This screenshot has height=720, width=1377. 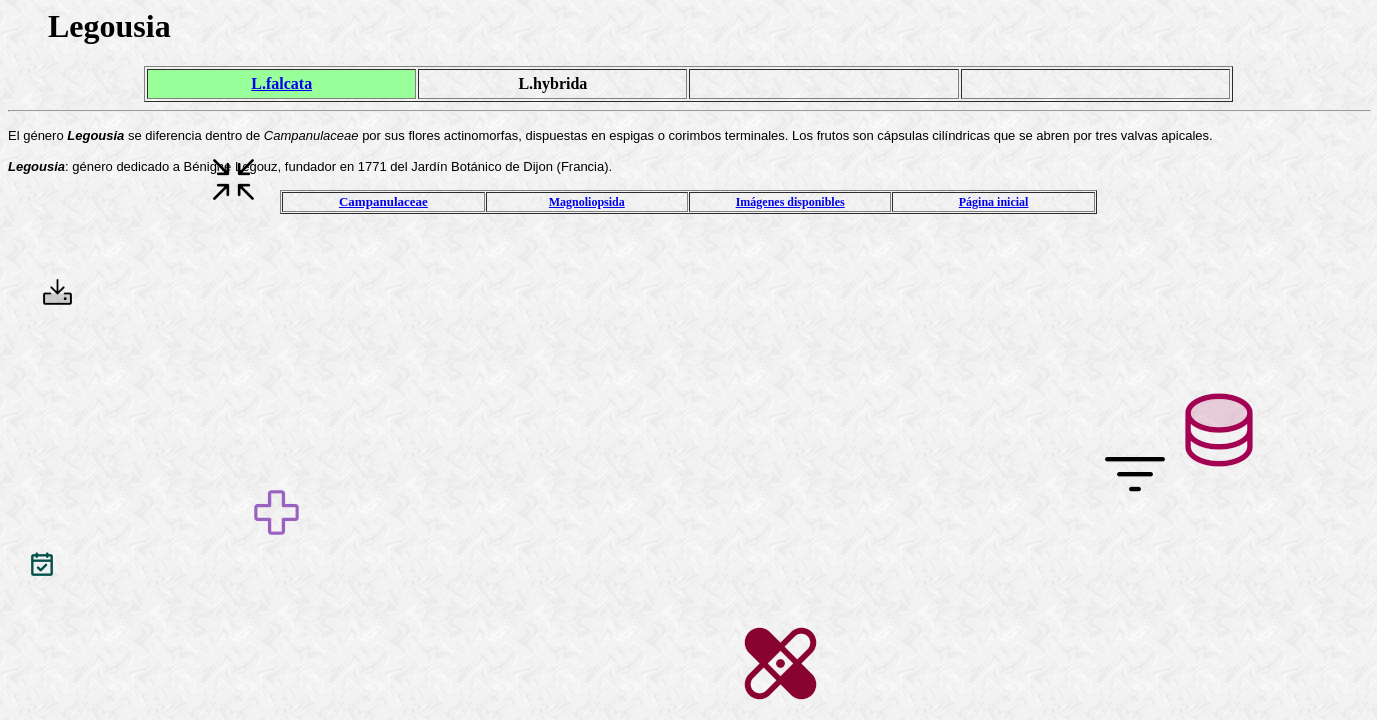 I want to click on access health or medical information, so click(x=276, y=512).